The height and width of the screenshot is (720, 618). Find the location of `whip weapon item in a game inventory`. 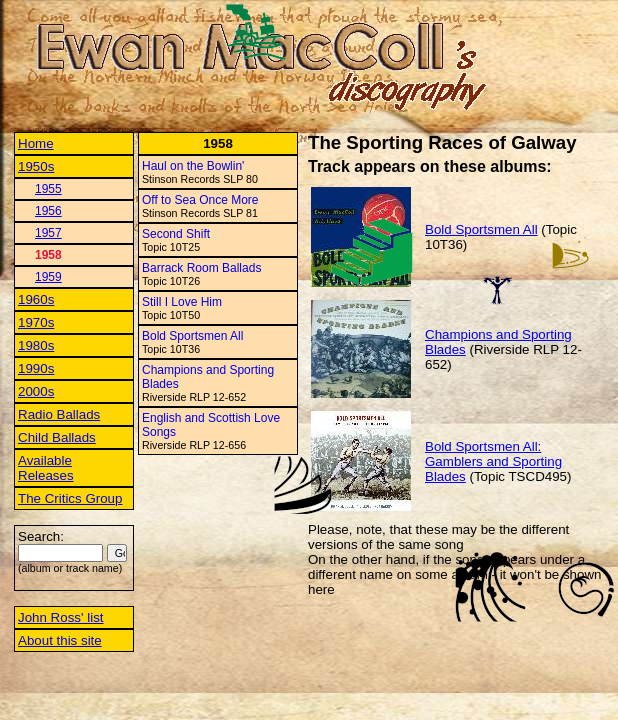

whip weapon item in a game inventory is located at coordinates (586, 589).